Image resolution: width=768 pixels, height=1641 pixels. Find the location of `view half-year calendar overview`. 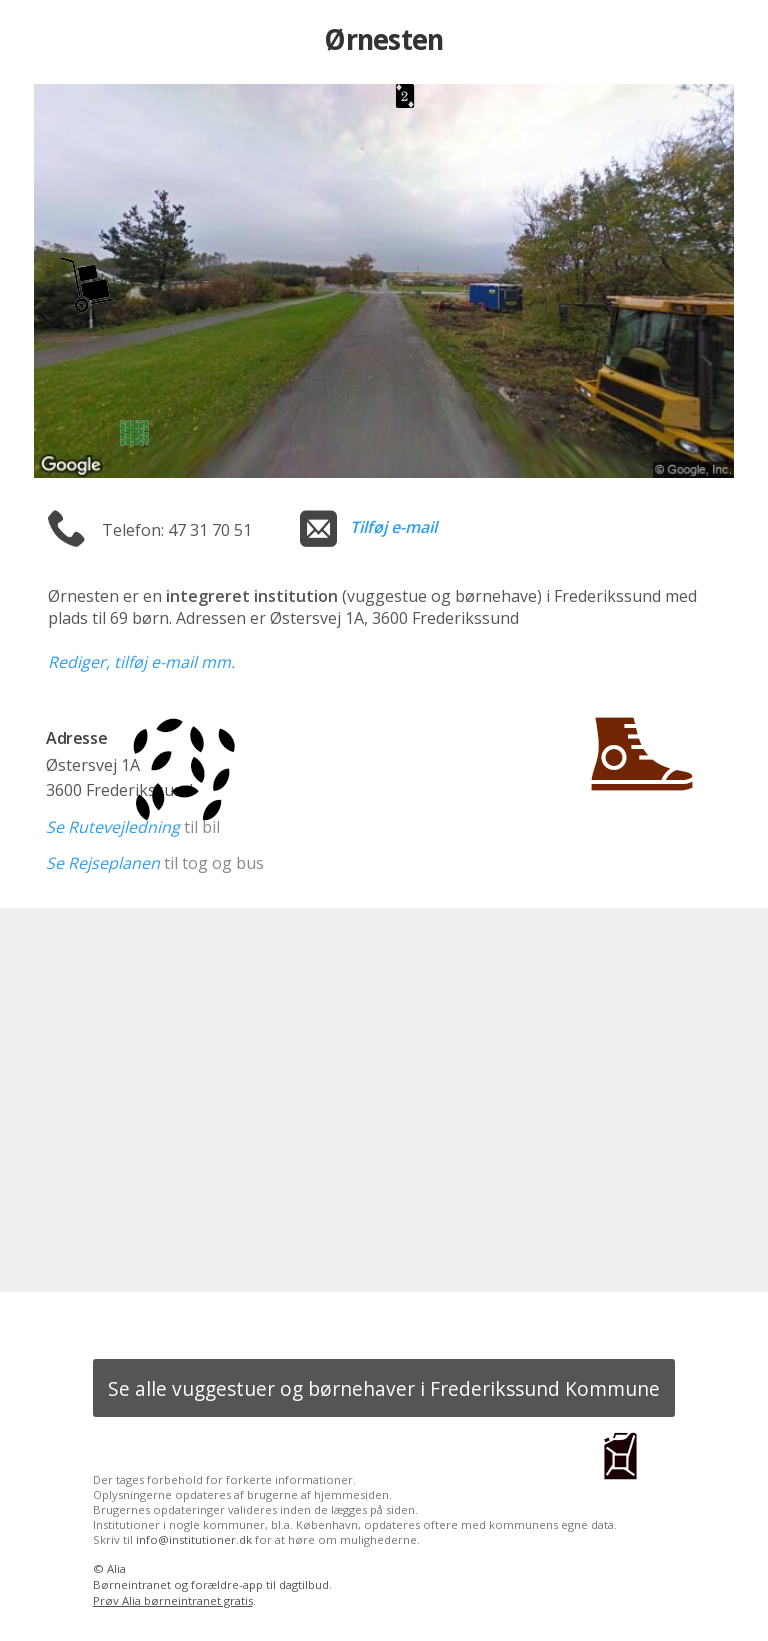

view half-year calendar overview is located at coordinates (134, 432).